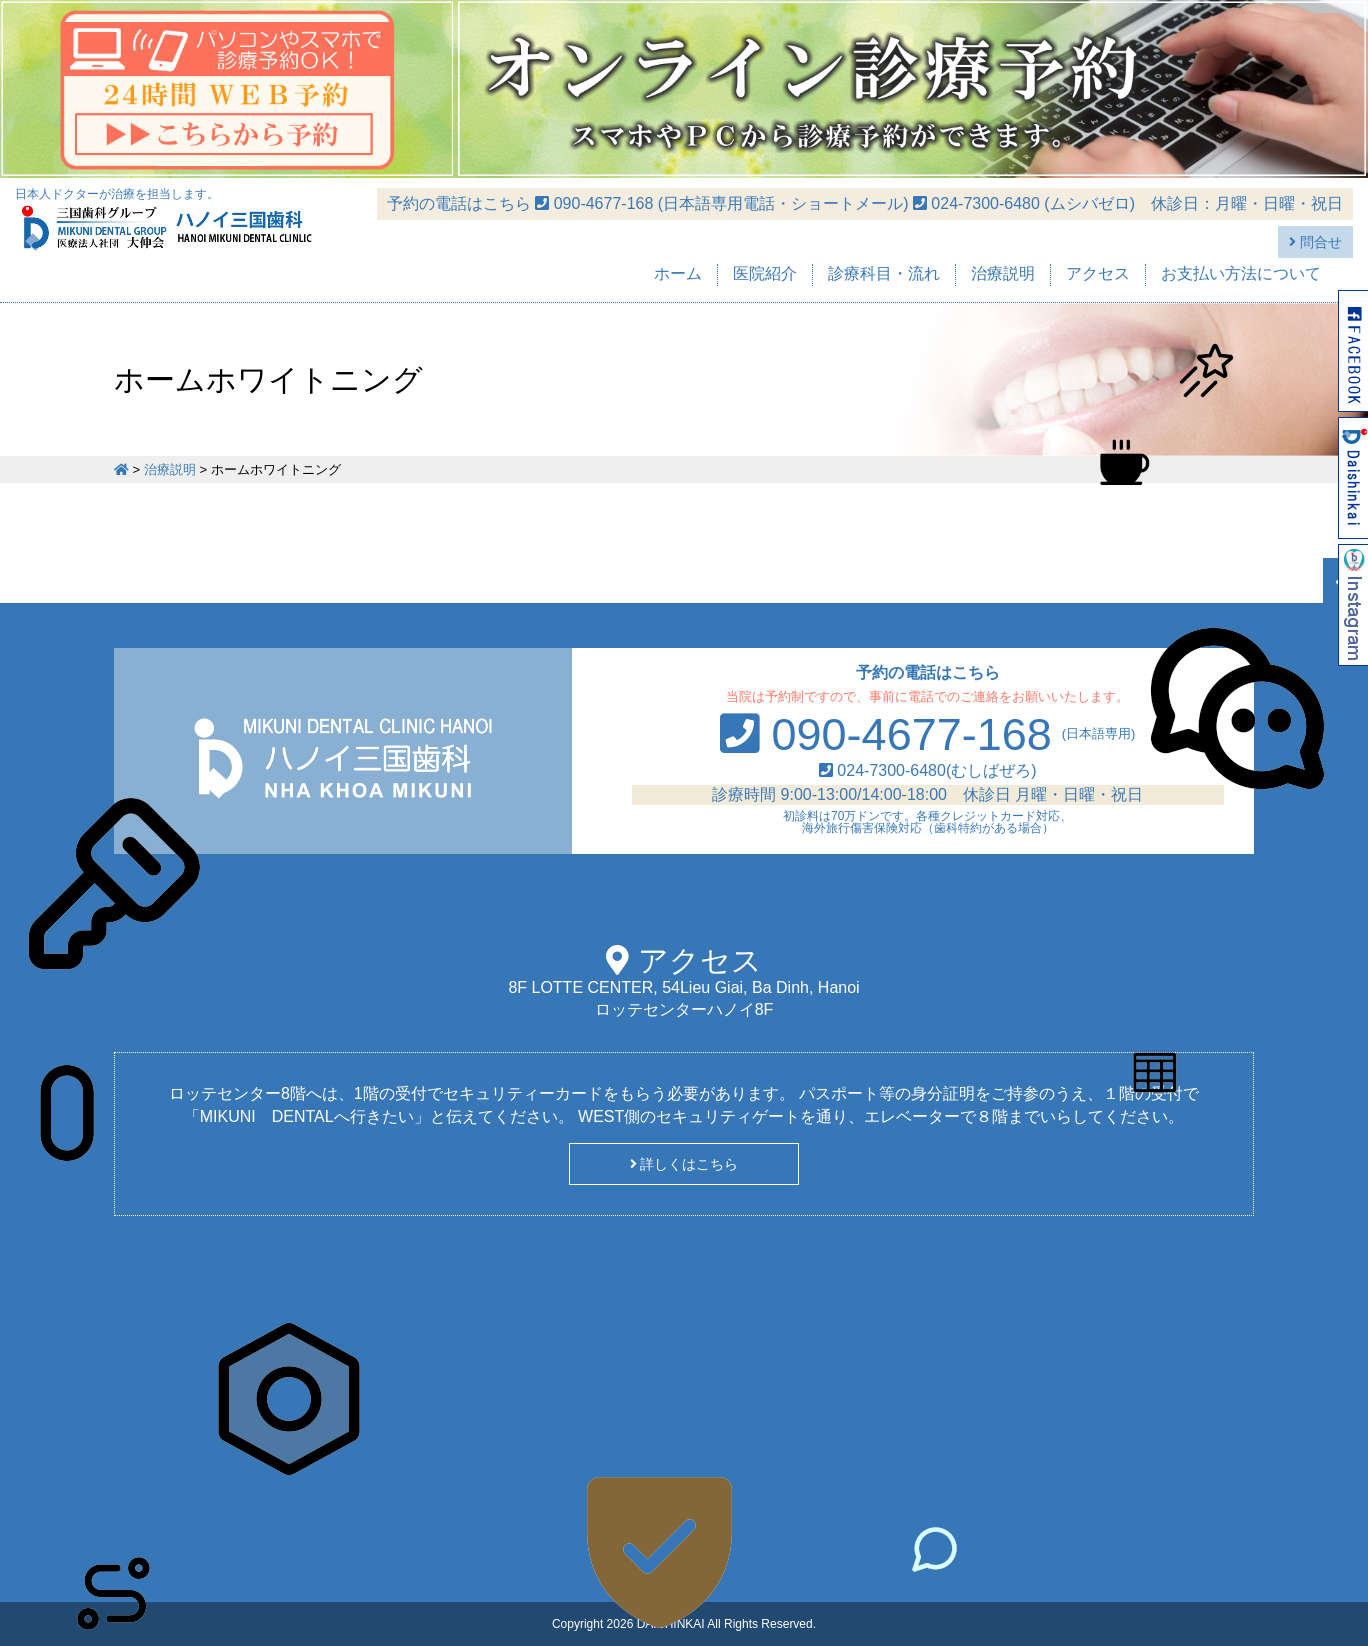 The image size is (1368, 1646). What do you see at coordinates (114, 883) in the screenshot?
I see `access security or authentication settings` at bounding box center [114, 883].